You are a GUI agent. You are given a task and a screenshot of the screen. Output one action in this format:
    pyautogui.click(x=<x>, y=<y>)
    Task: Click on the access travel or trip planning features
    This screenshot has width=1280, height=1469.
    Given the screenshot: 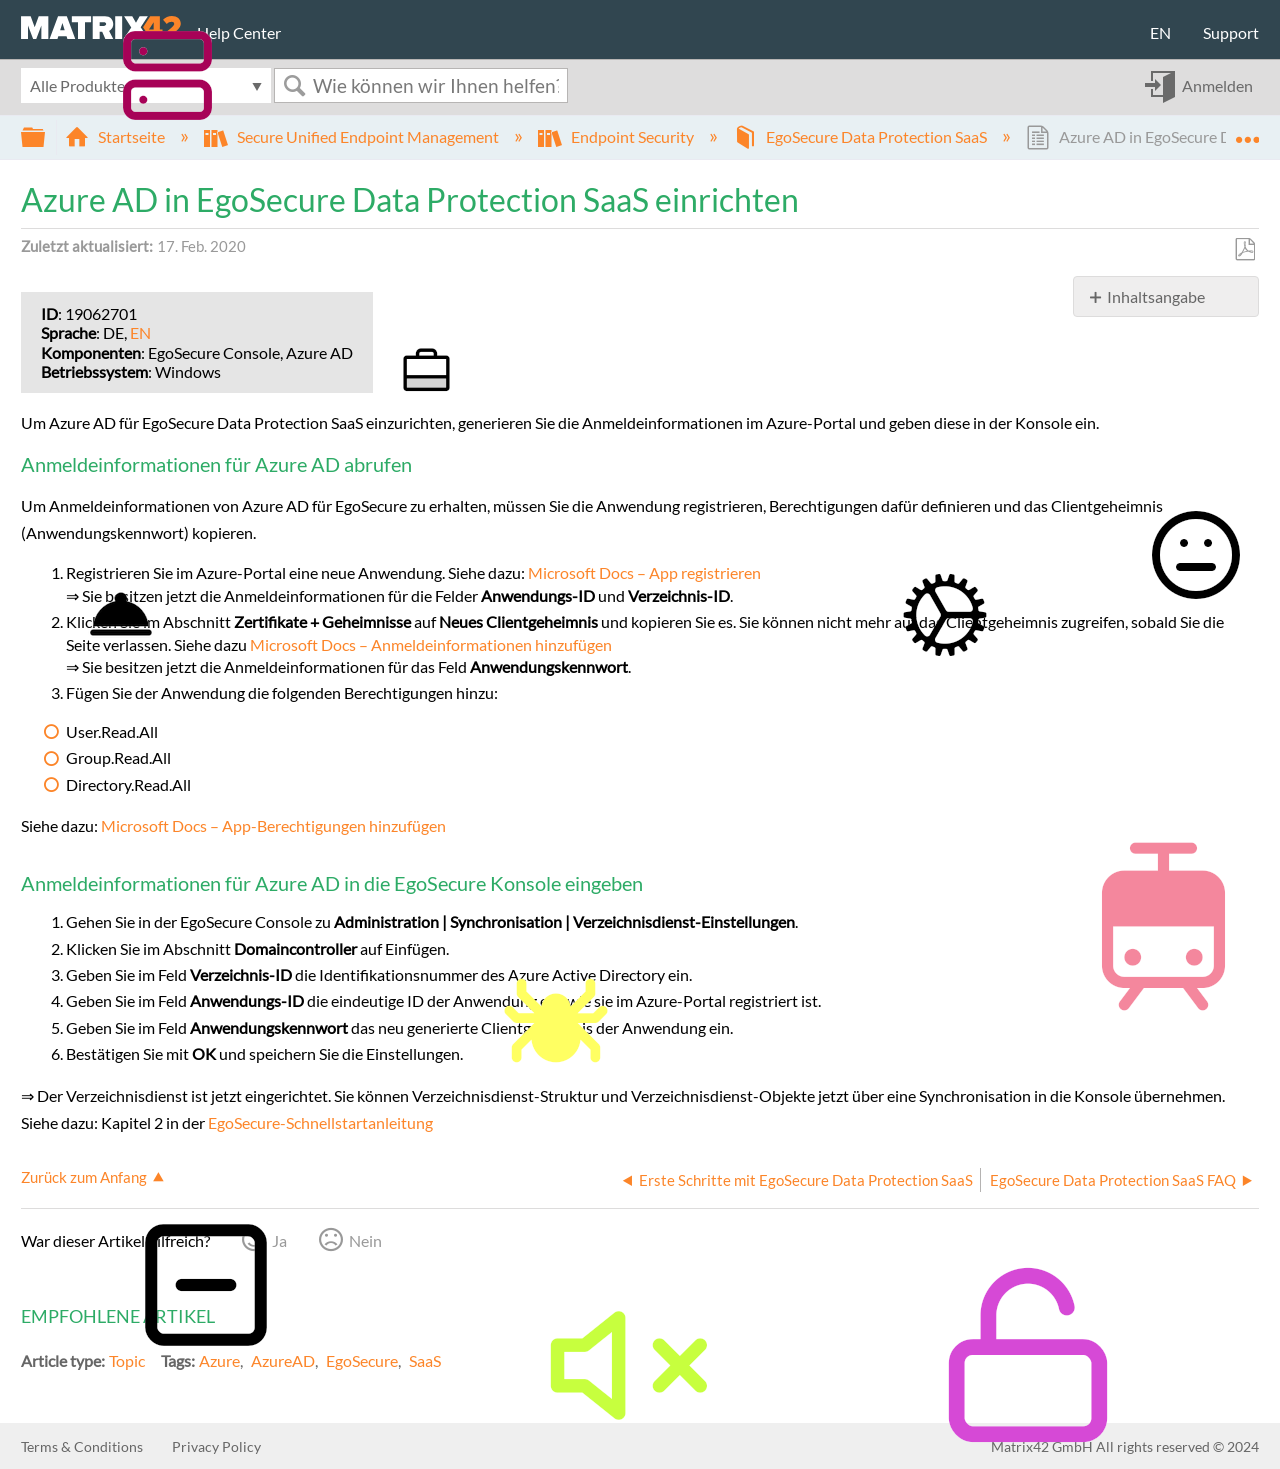 What is the action you would take?
    pyautogui.click(x=426, y=371)
    